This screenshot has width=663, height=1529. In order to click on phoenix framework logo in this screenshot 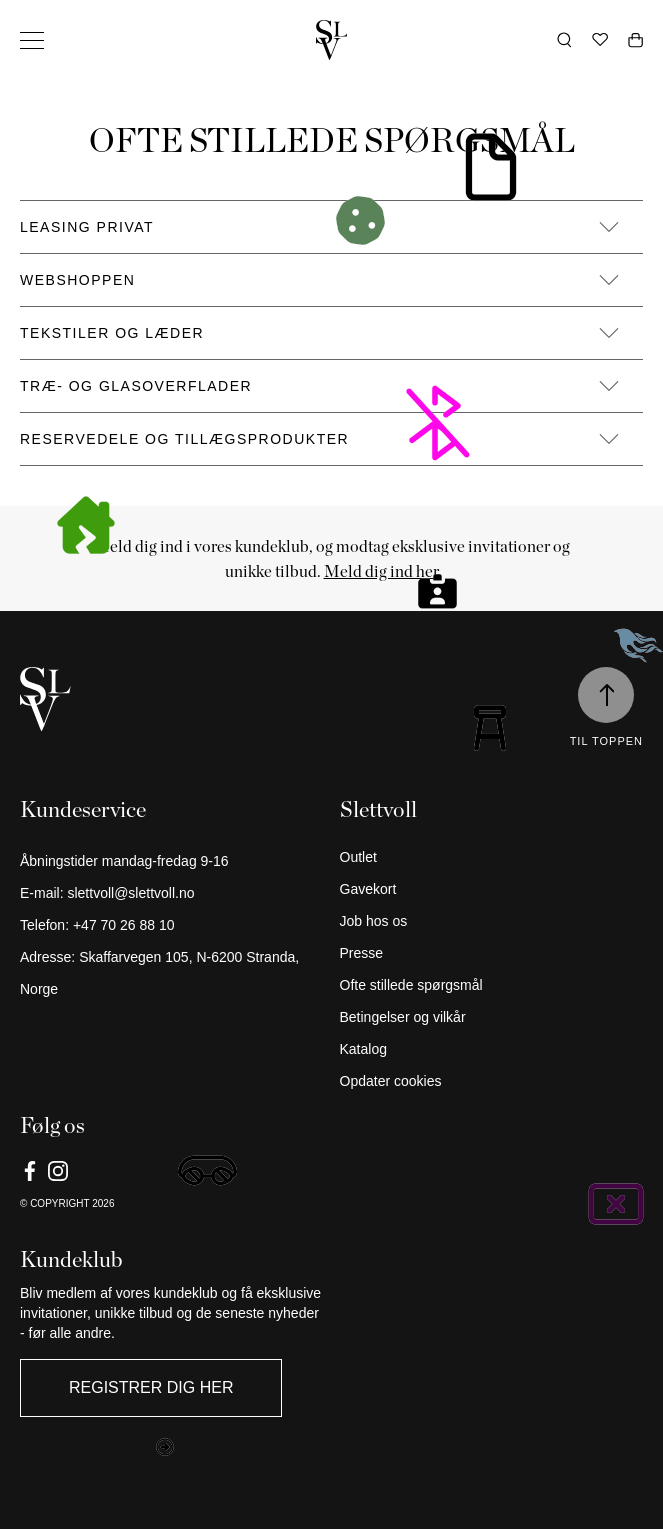, I will do `click(638, 645)`.